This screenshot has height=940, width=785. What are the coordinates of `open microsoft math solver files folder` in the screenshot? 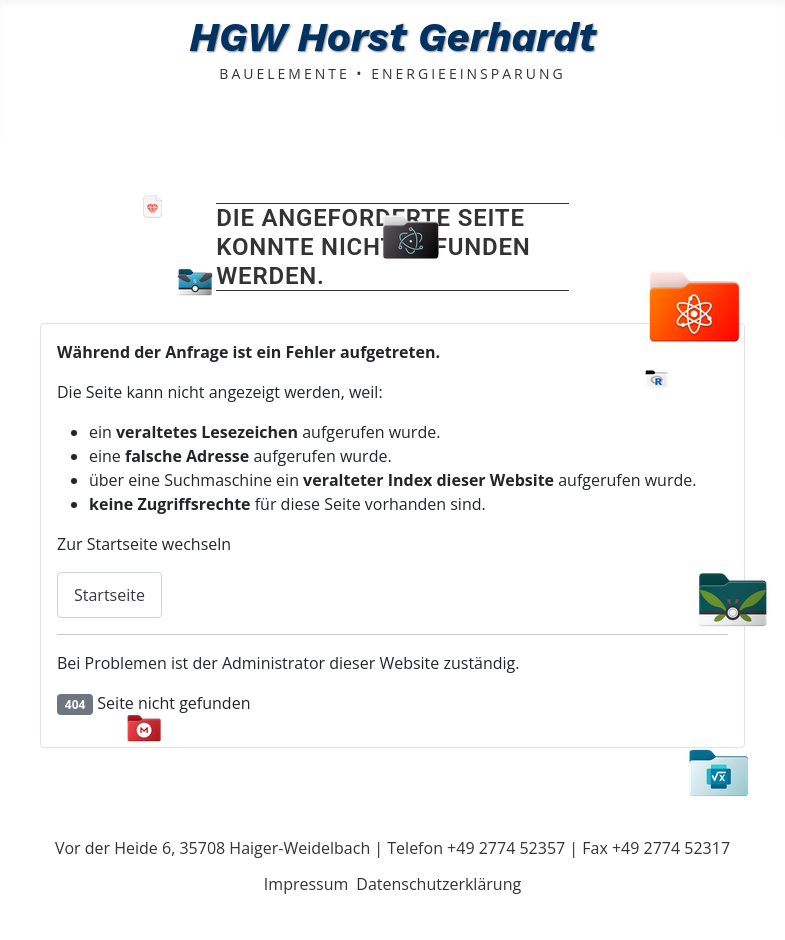 It's located at (718, 774).